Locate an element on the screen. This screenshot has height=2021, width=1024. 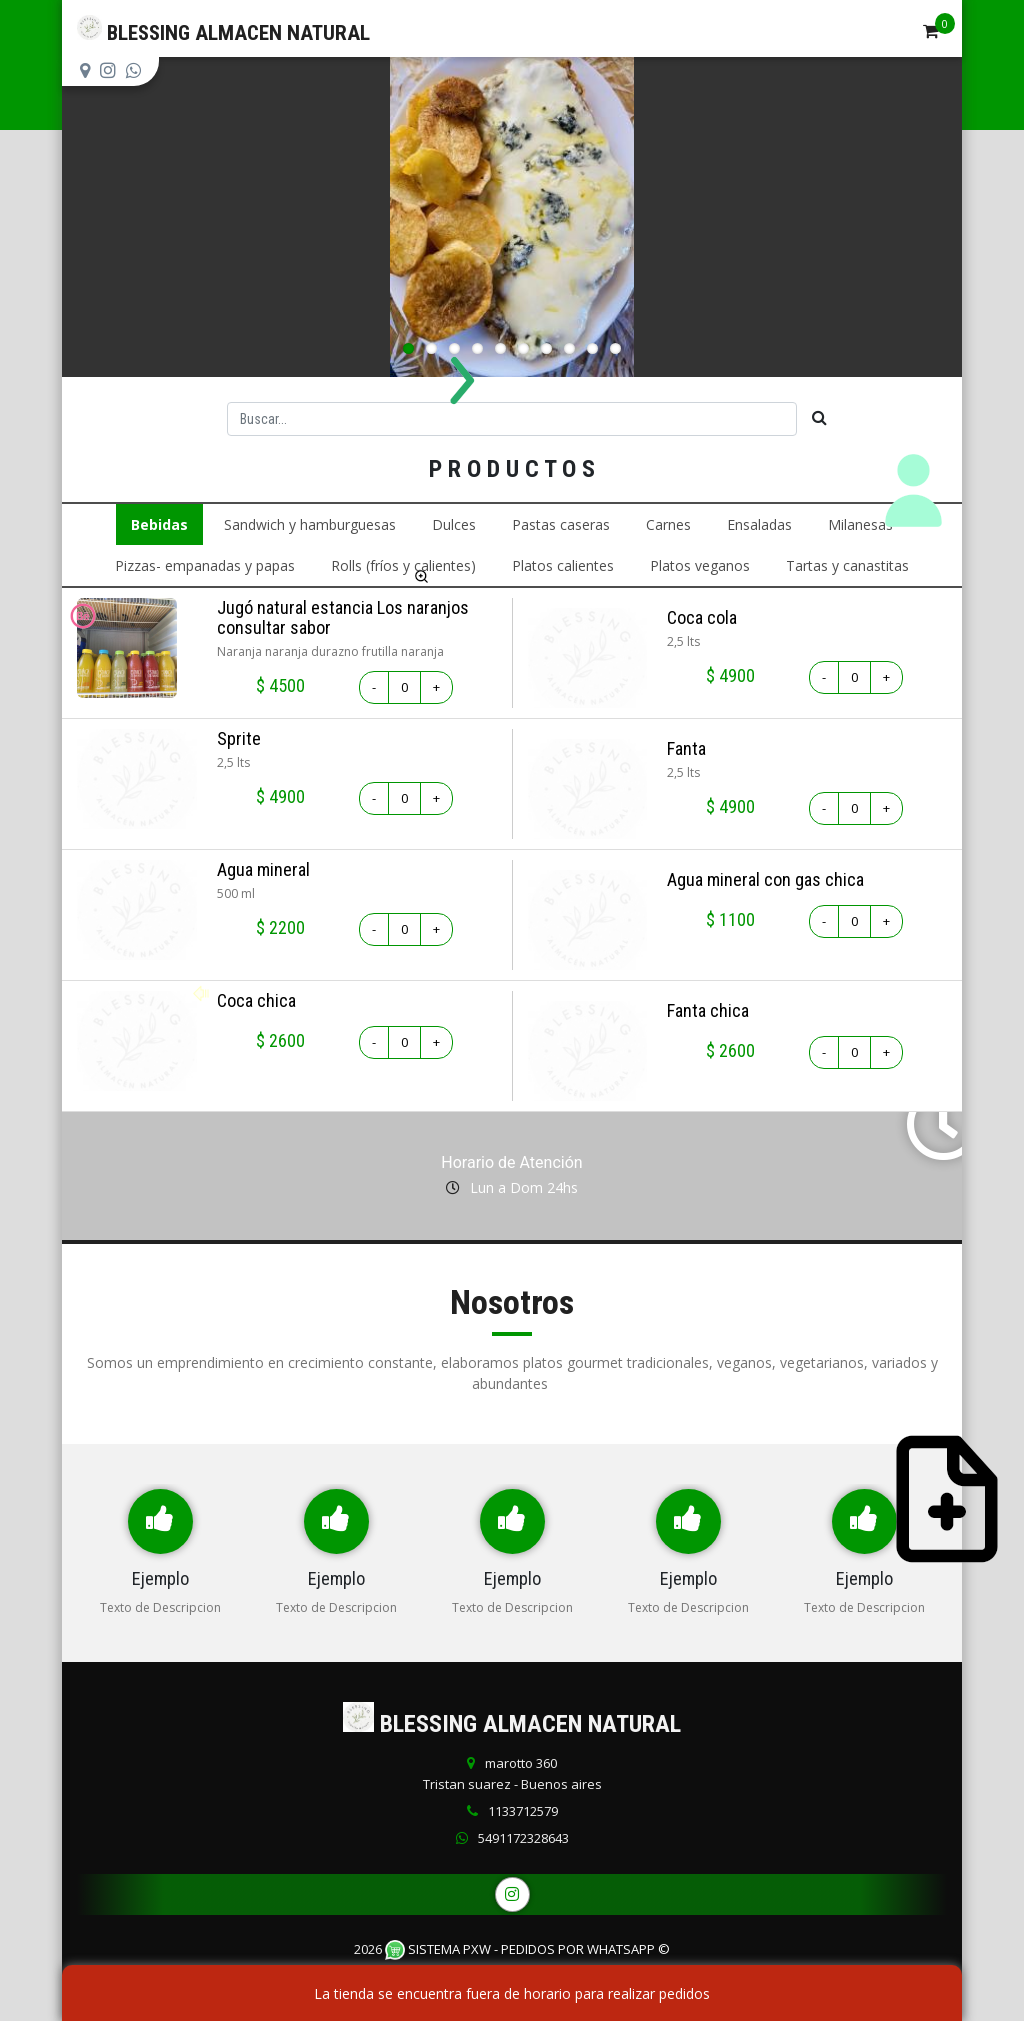
visit Behance profile is located at coordinates (83, 616).